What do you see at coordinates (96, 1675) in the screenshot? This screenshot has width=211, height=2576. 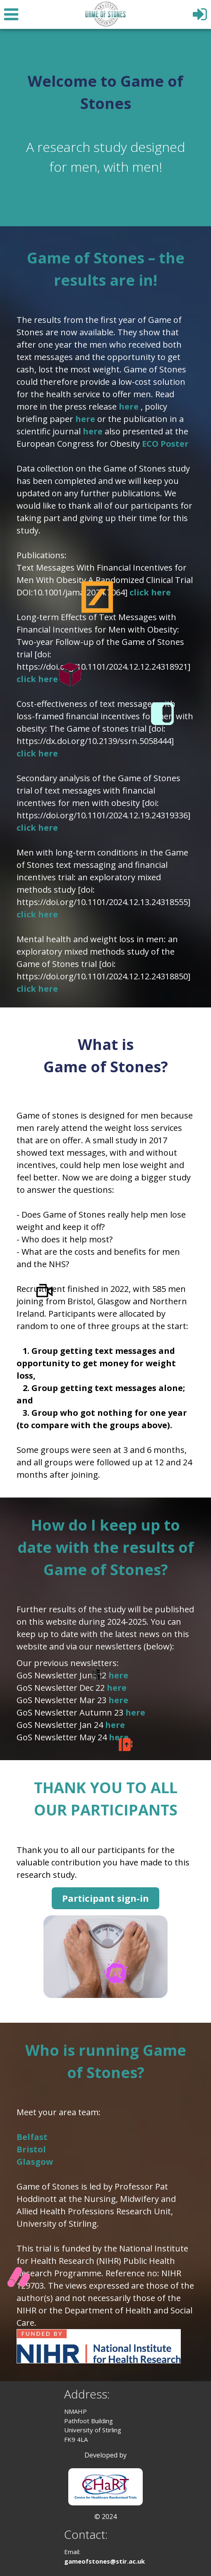 I see `visit PCGamingWiki website` at bounding box center [96, 1675].